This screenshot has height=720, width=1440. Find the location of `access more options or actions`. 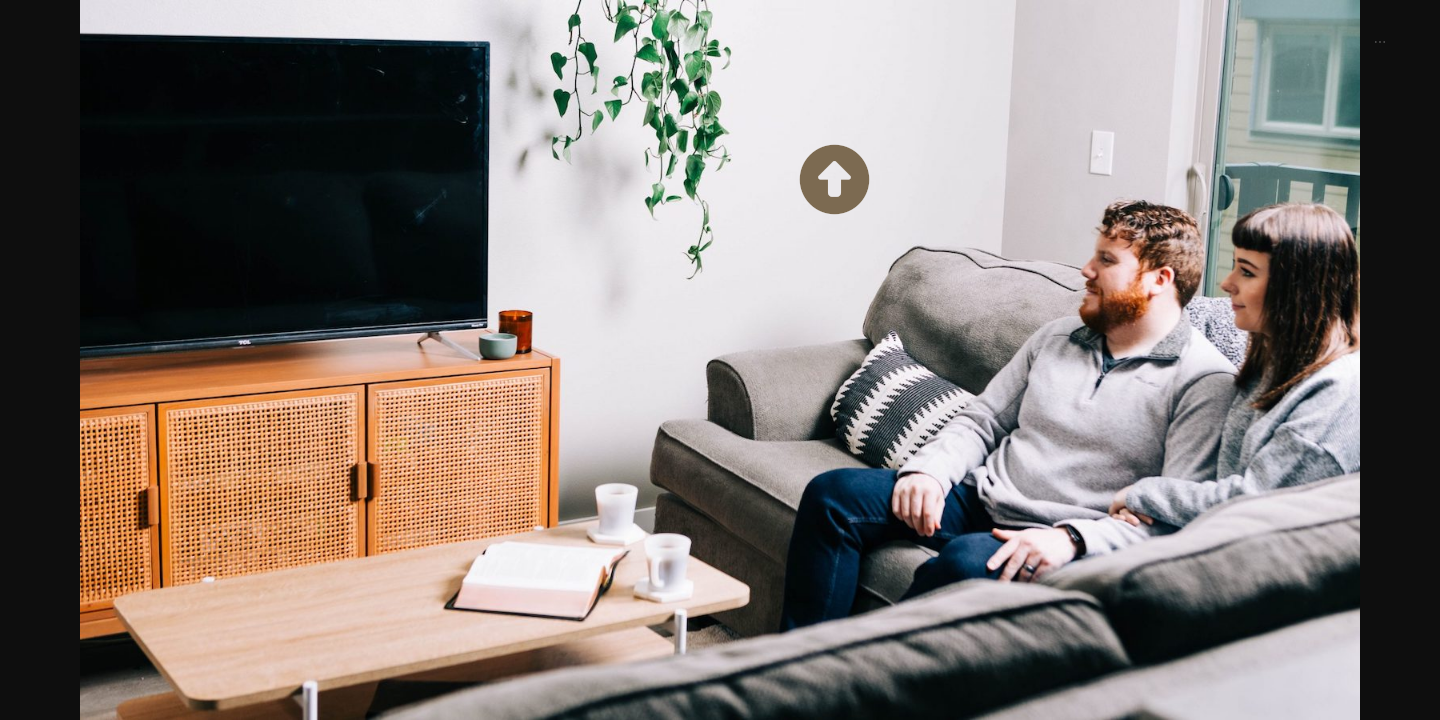

access more options or actions is located at coordinates (1380, 42).